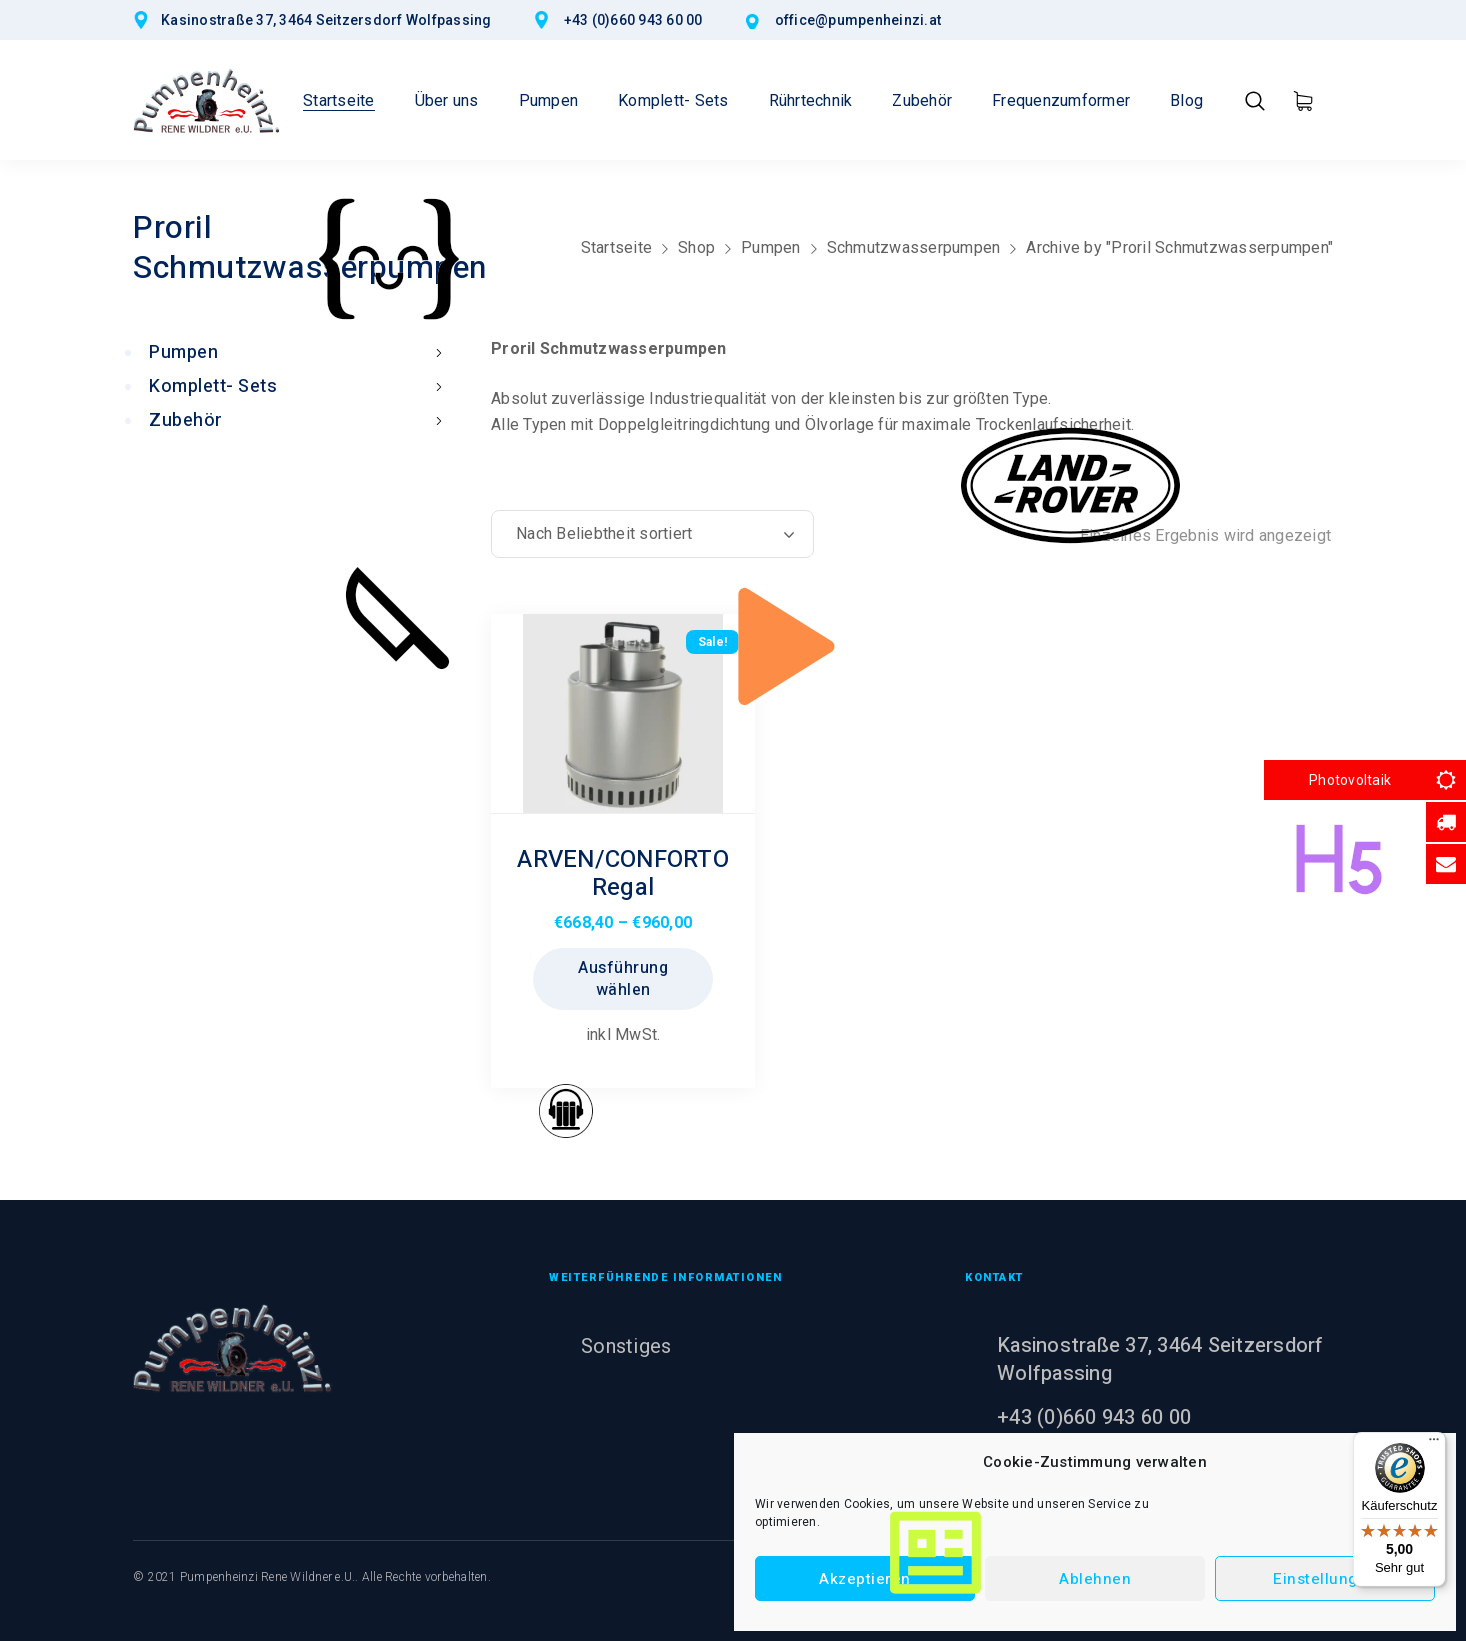  I want to click on land rover brand logo, so click(1070, 485).